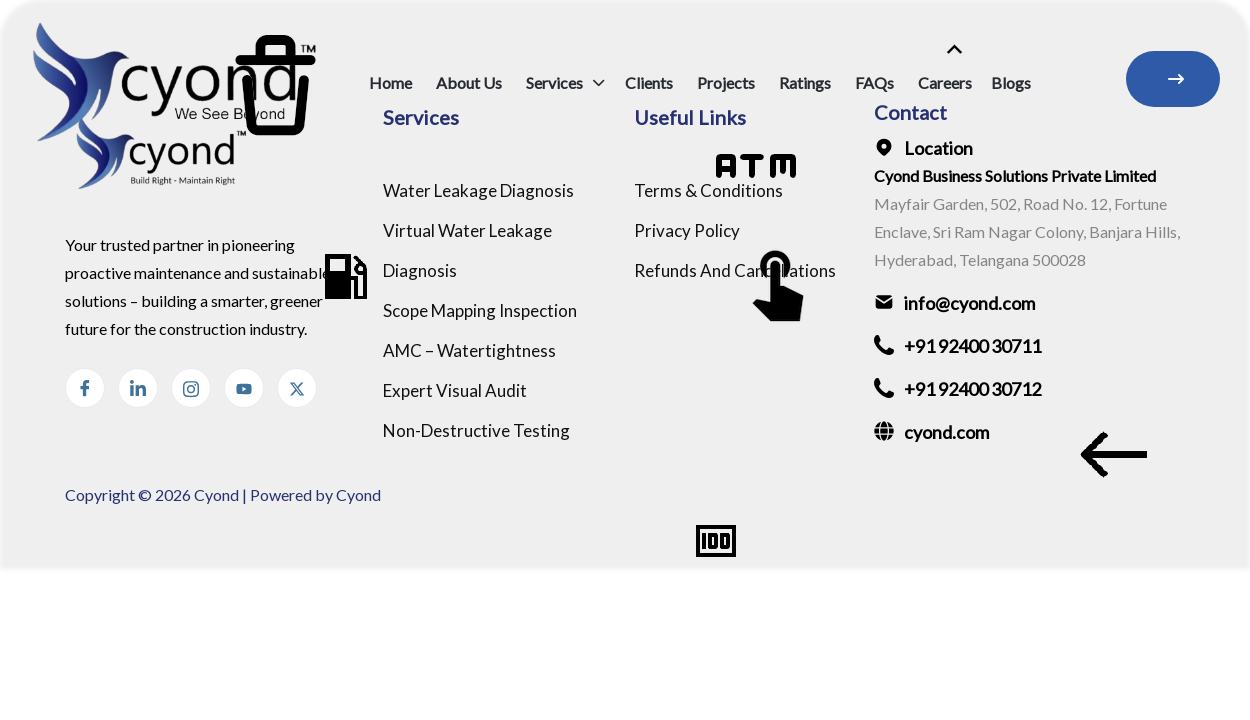 The width and height of the screenshot is (1250, 720). I want to click on view currency or monetary information, so click(716, 541).